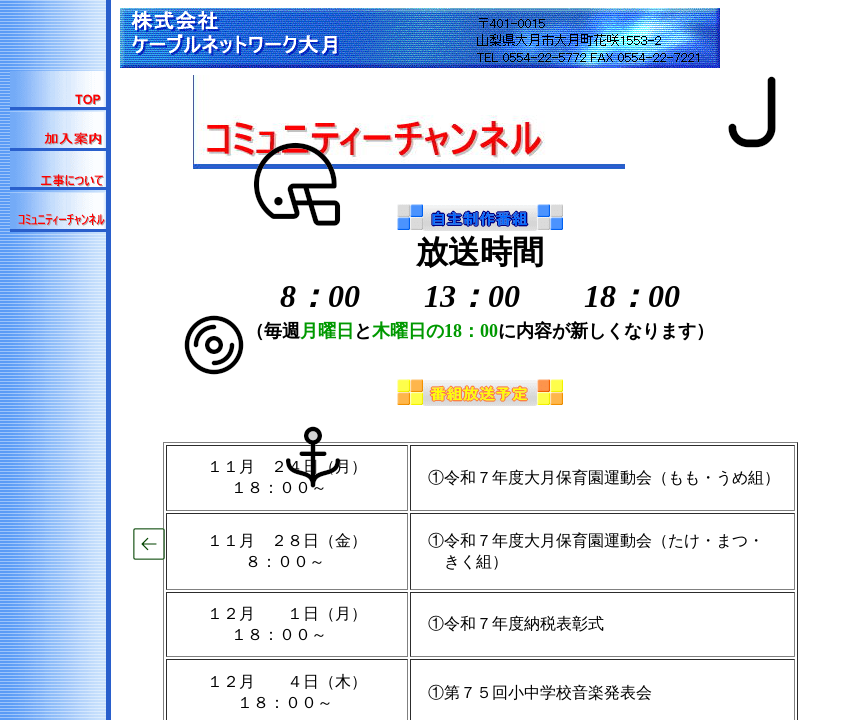  What do you see at coordinates (149, 544) in the screenshot?
I see `go back to previous screen` at bounding box center [149, 544].